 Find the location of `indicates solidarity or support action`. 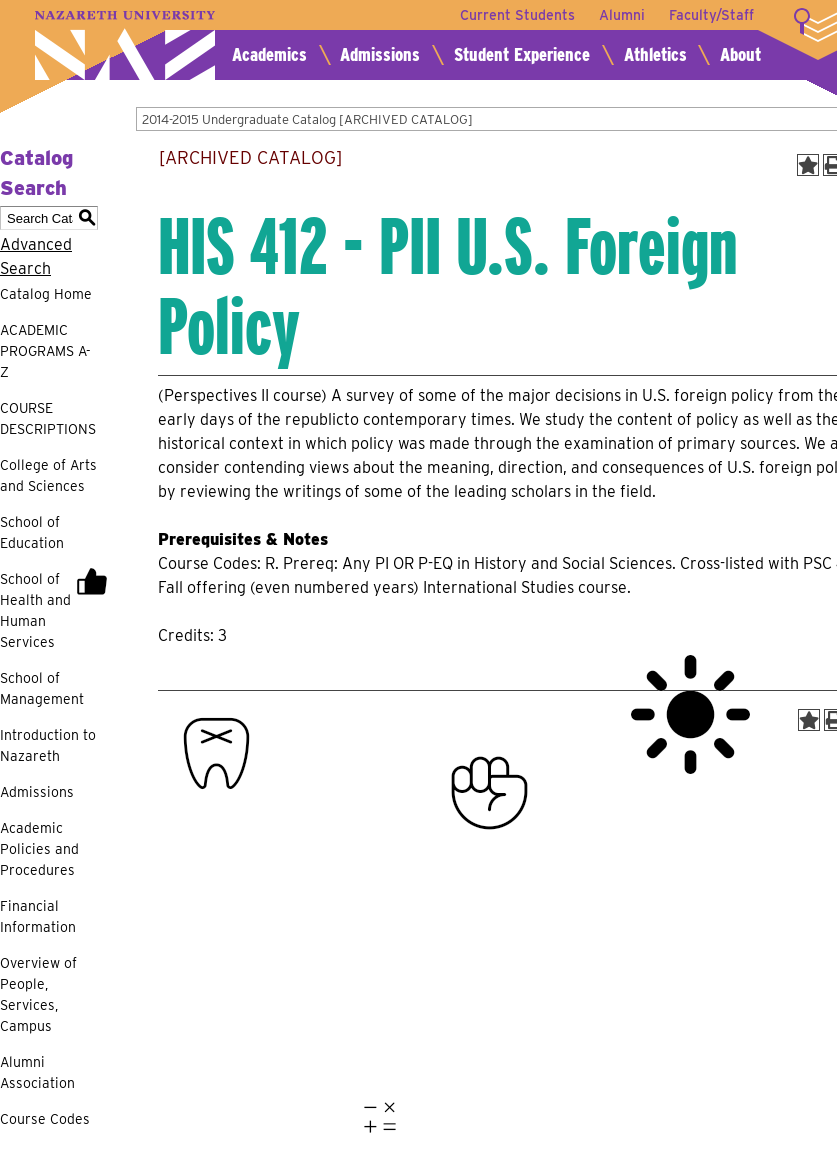

indicates solidarity or support action is located at coordinates (489, 791).